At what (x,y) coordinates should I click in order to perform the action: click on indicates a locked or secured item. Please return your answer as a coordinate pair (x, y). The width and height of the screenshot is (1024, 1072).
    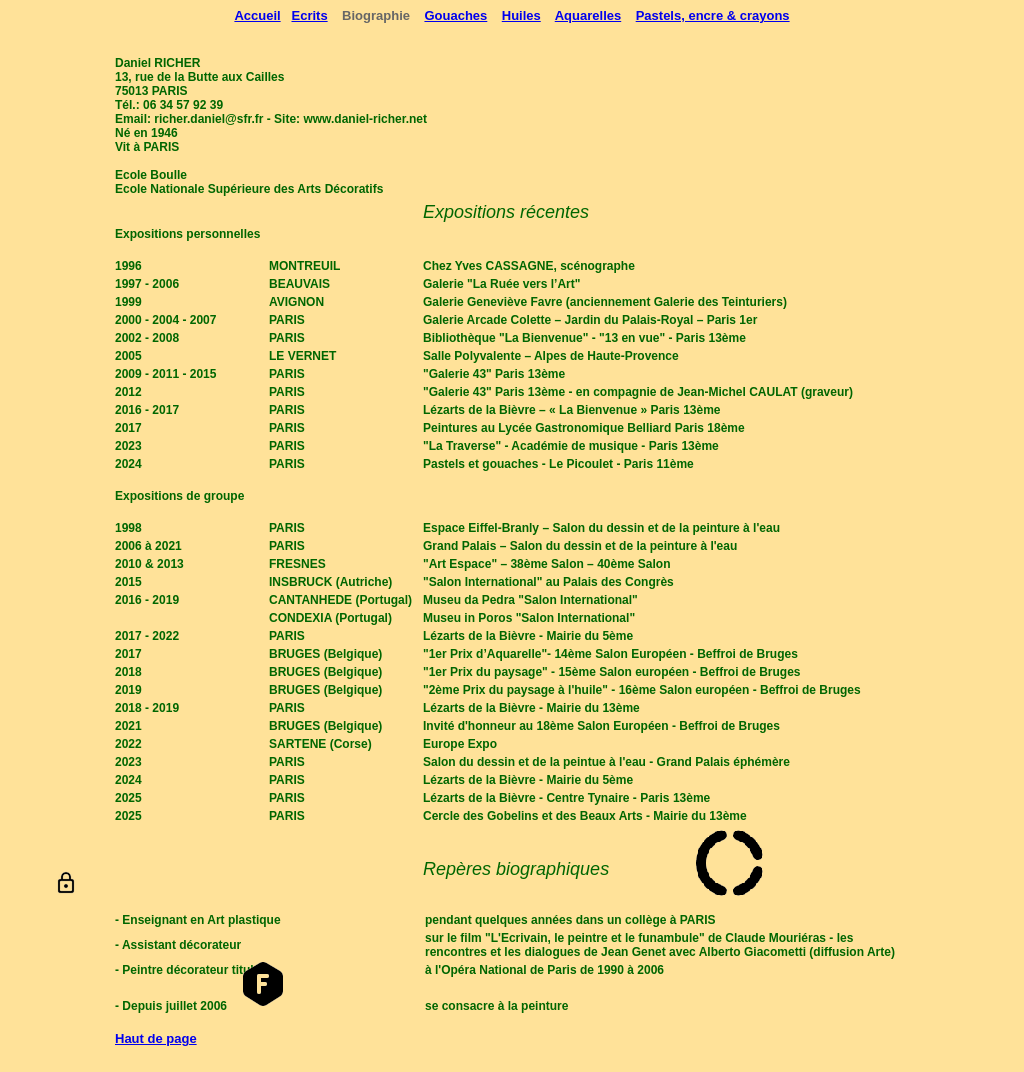
    Looking at the image, I should click on (66, 883).